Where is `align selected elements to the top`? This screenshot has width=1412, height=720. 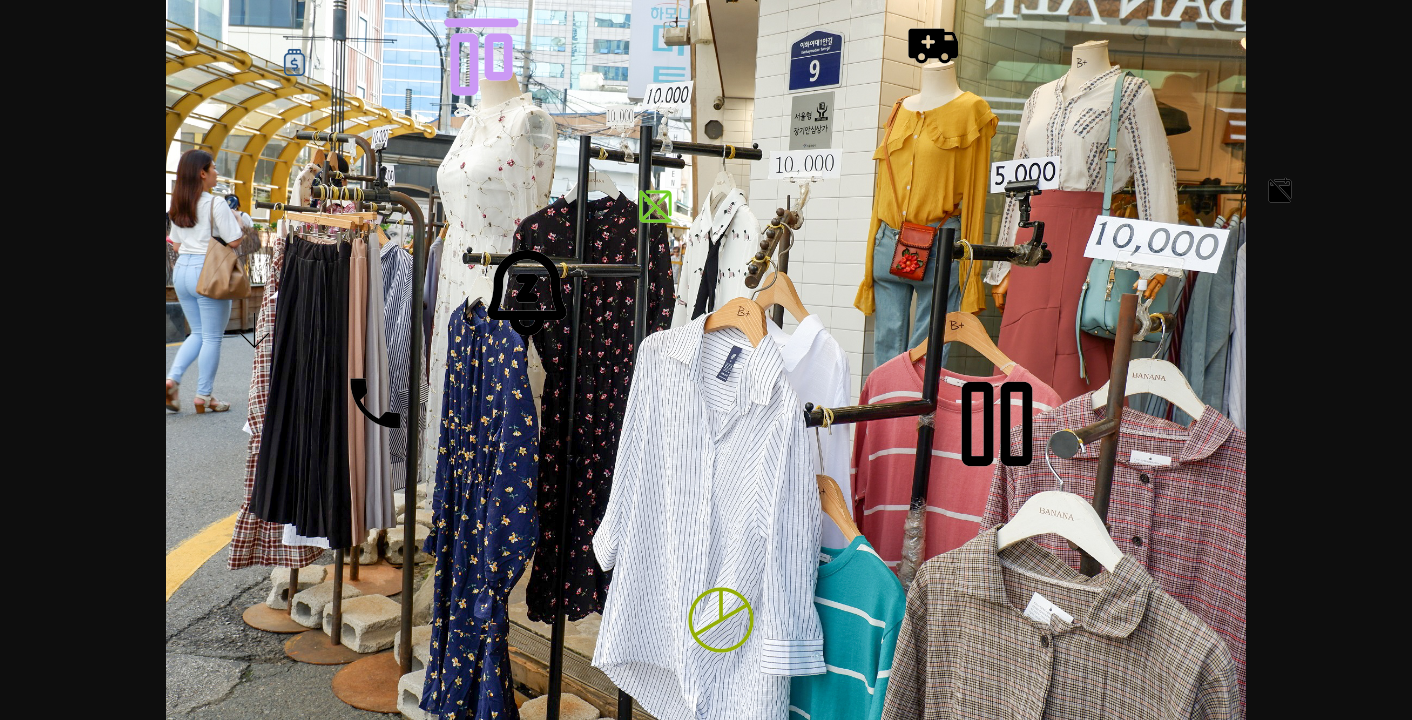
align selected elements to the top is located at coordinates (481, 55).